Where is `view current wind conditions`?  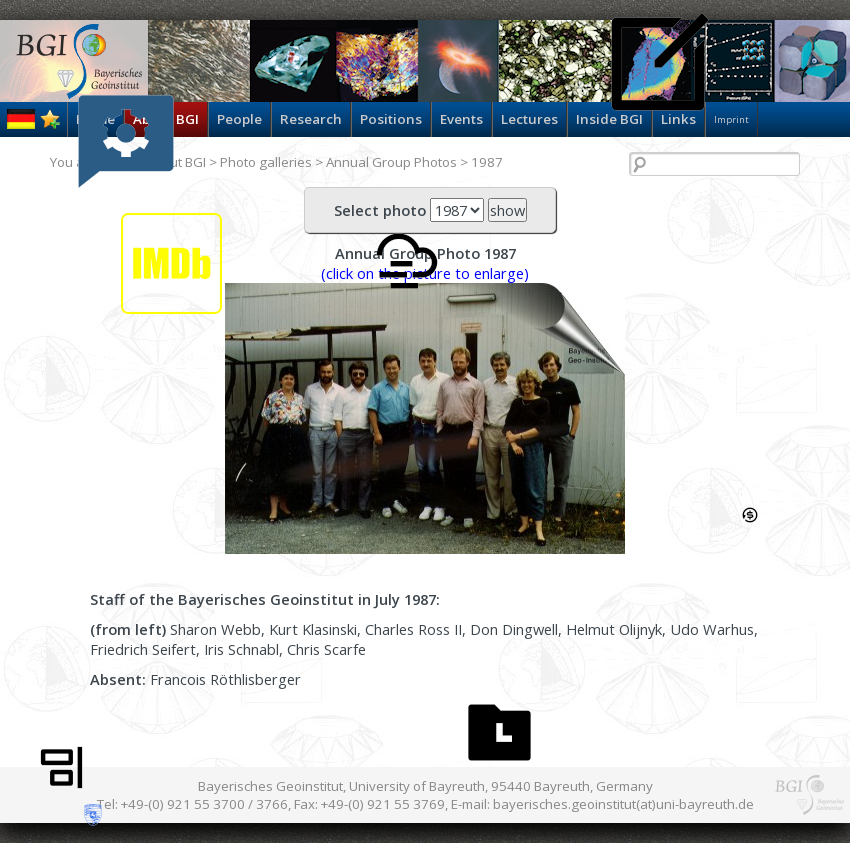
view current wind conditions is located at coordinates (407, 261).